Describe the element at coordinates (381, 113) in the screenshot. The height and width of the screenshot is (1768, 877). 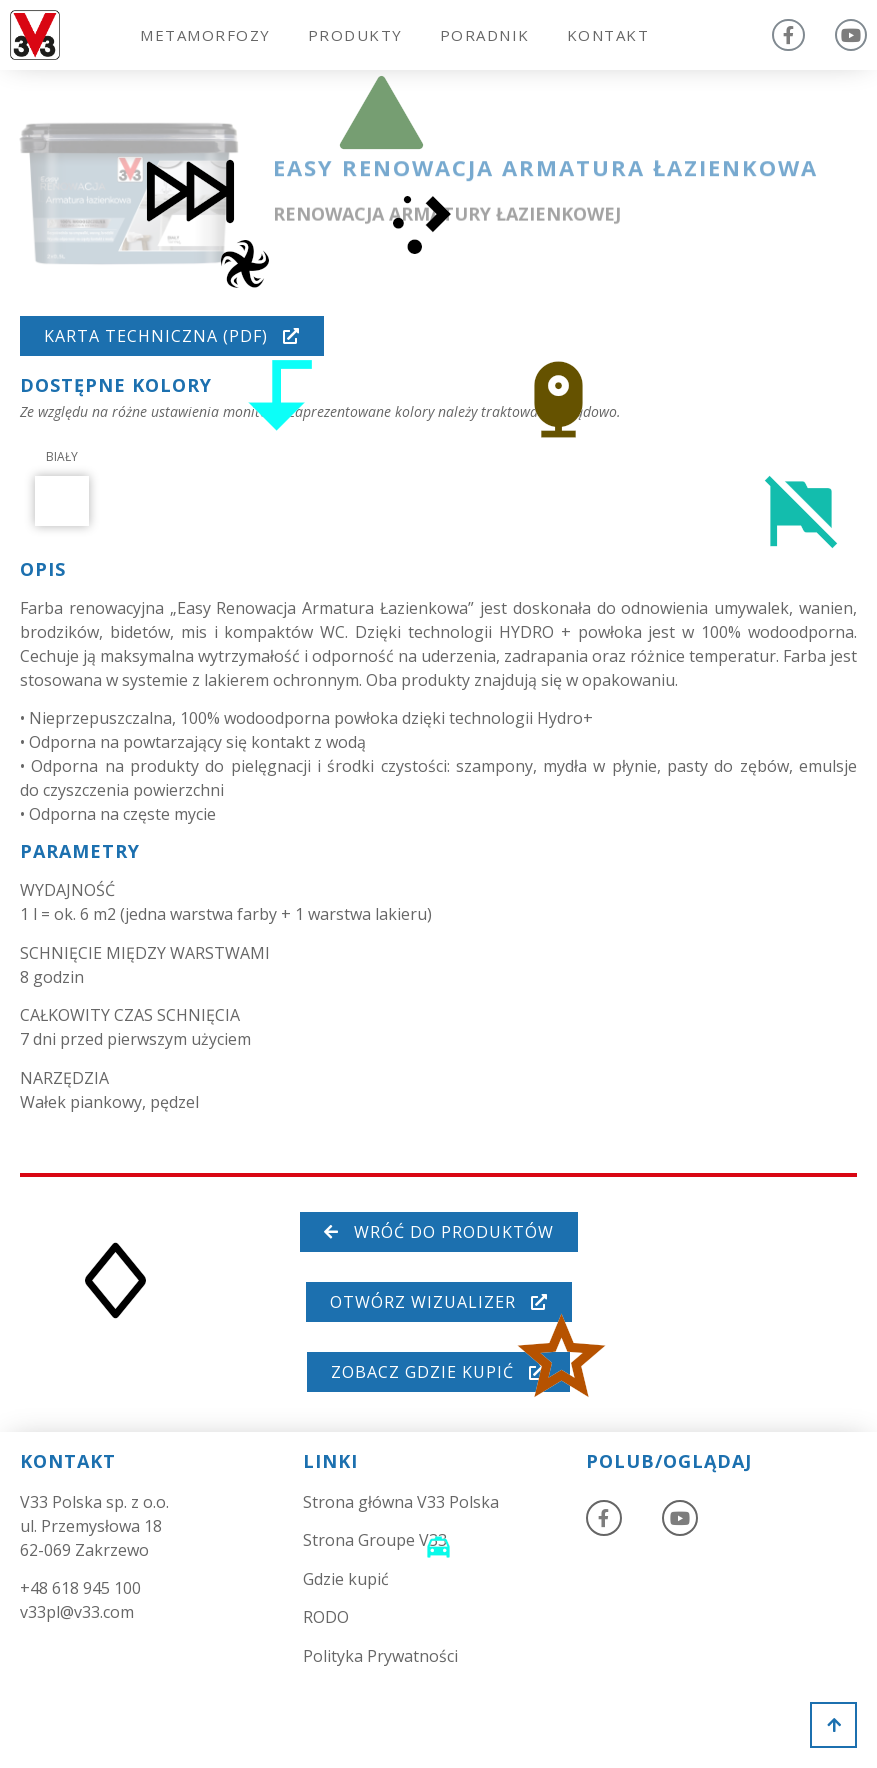
I see `play or start media content` at that location.